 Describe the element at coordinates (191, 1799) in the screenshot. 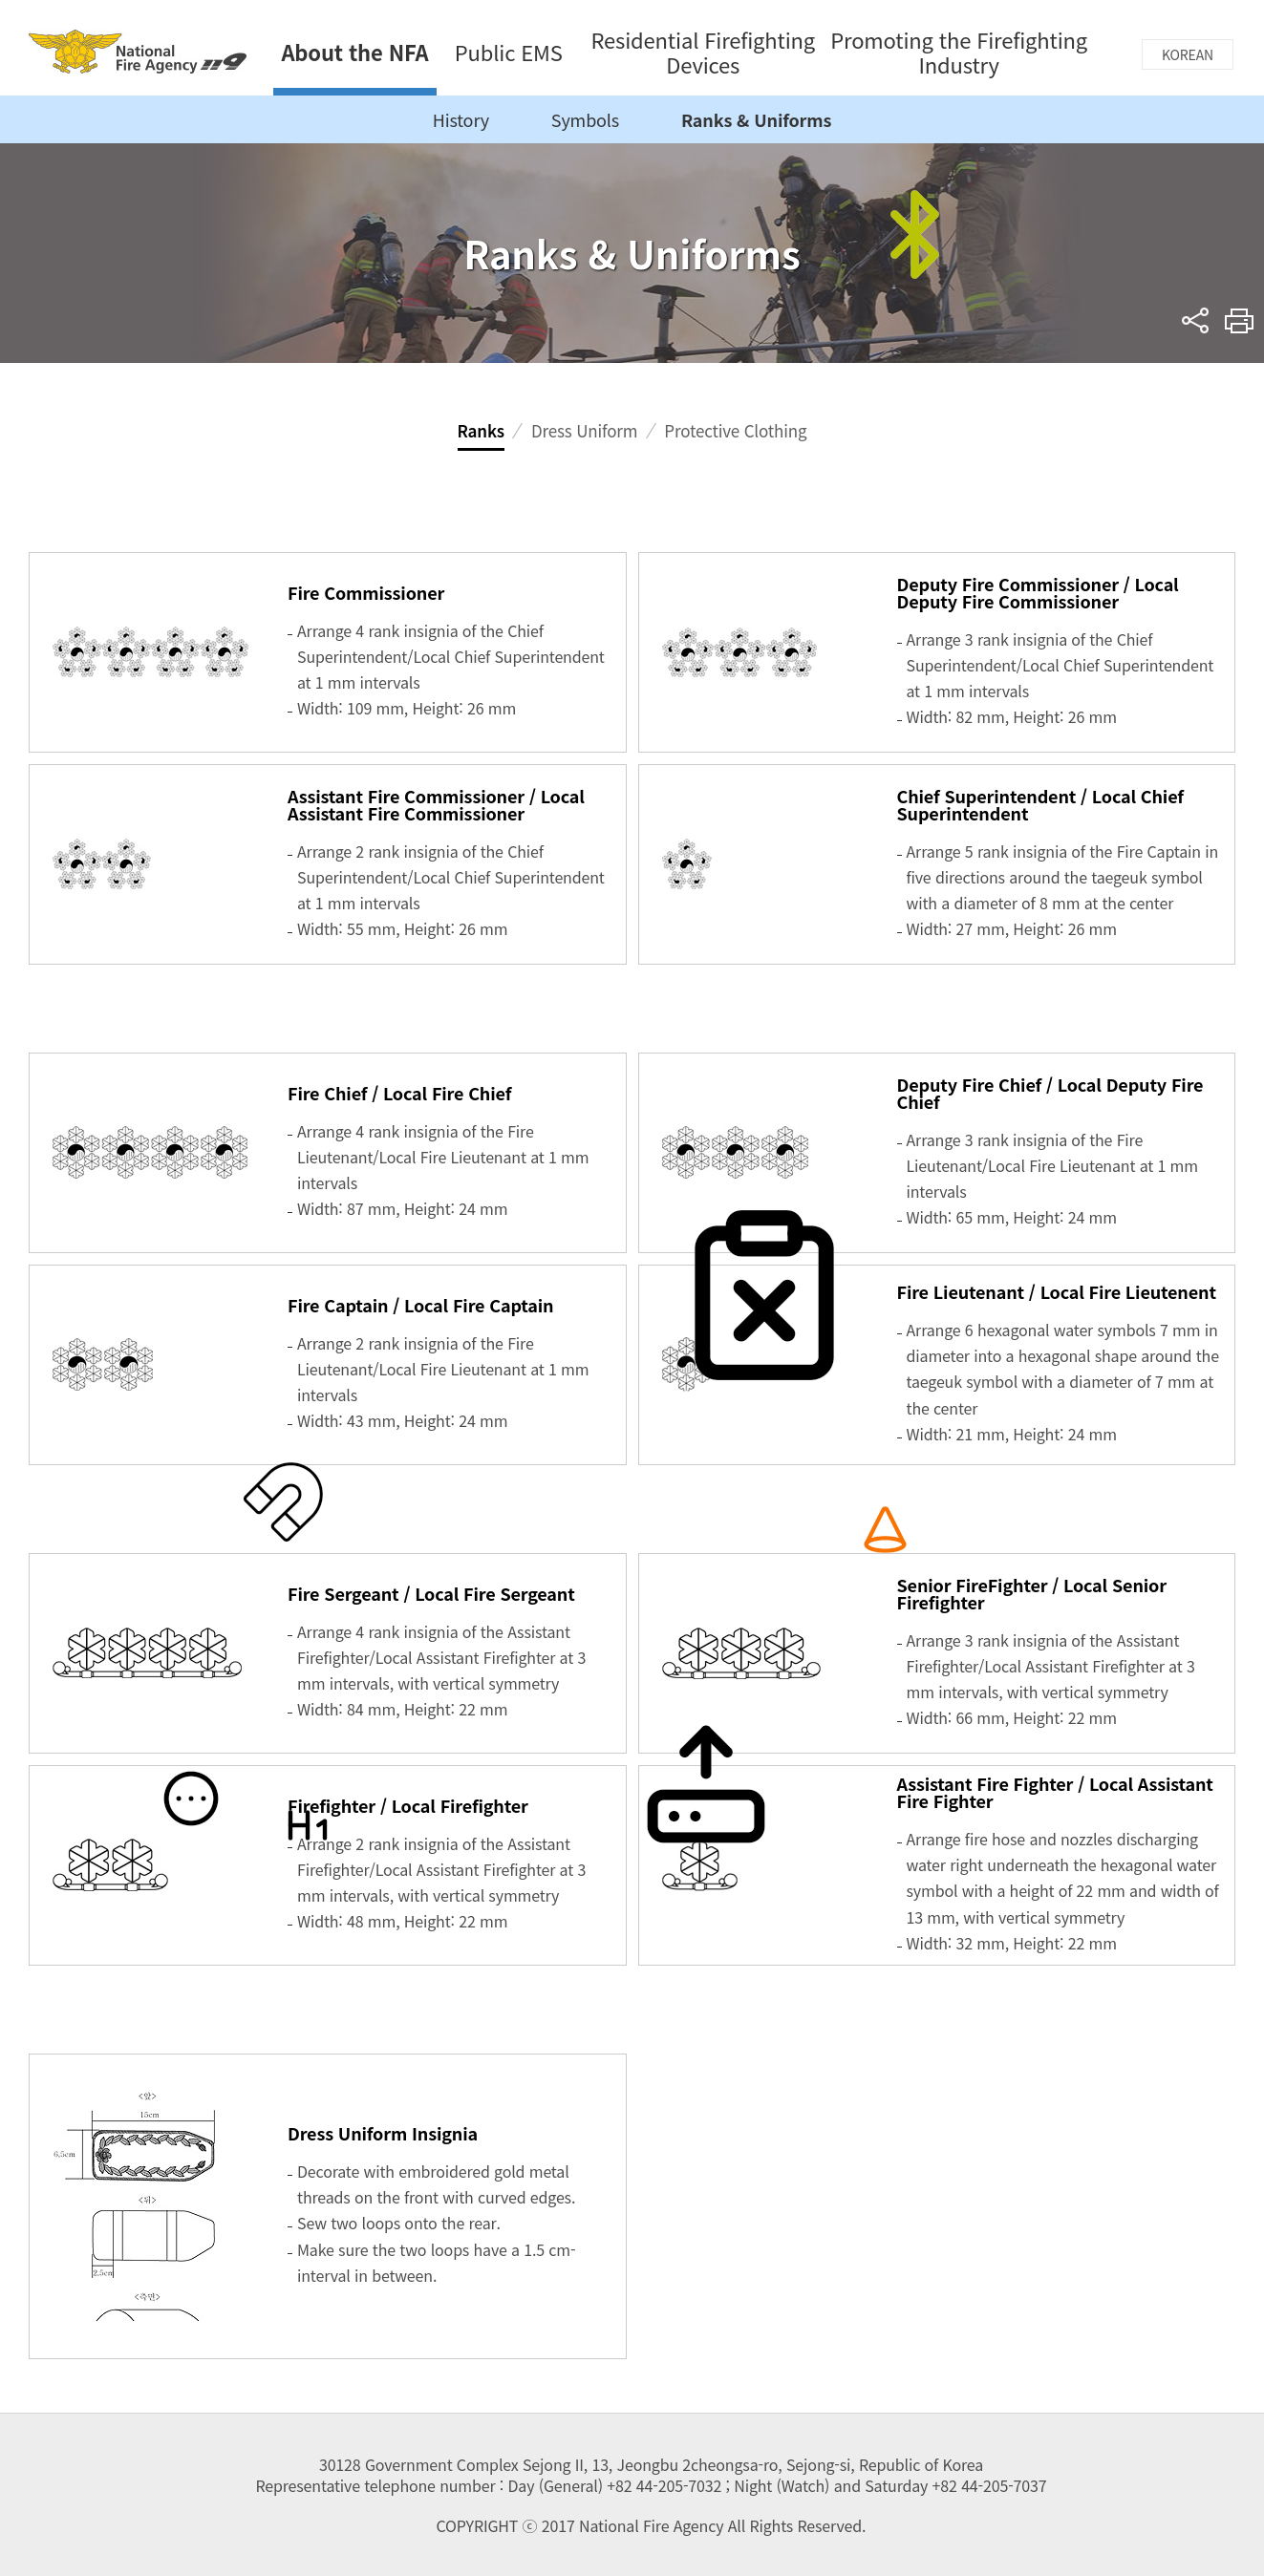

I see `view more options` at that location.